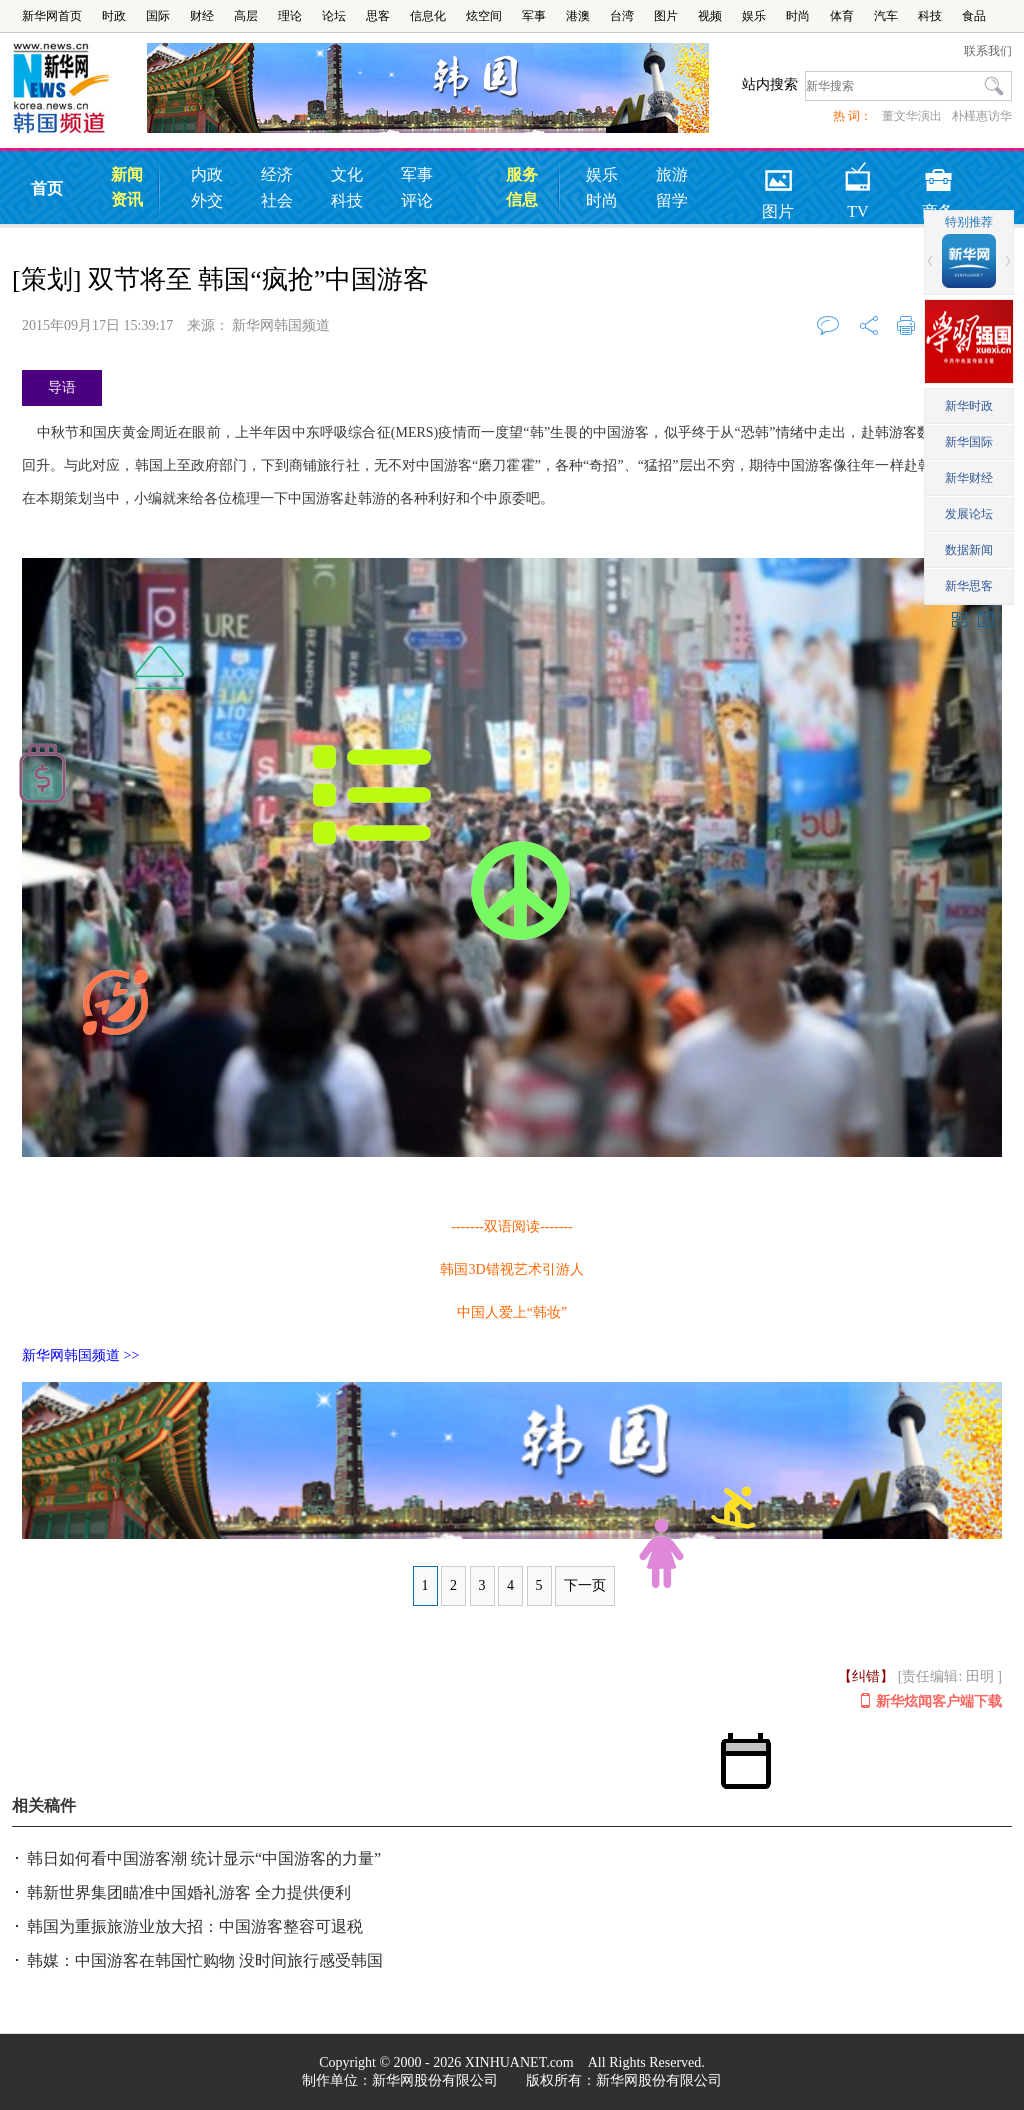 This screenshot has width=1024, height=2110. Describe the element at coordinates (520, 890) in the screenshot. I see `indicates a peaceful or non-violent state` at that location.